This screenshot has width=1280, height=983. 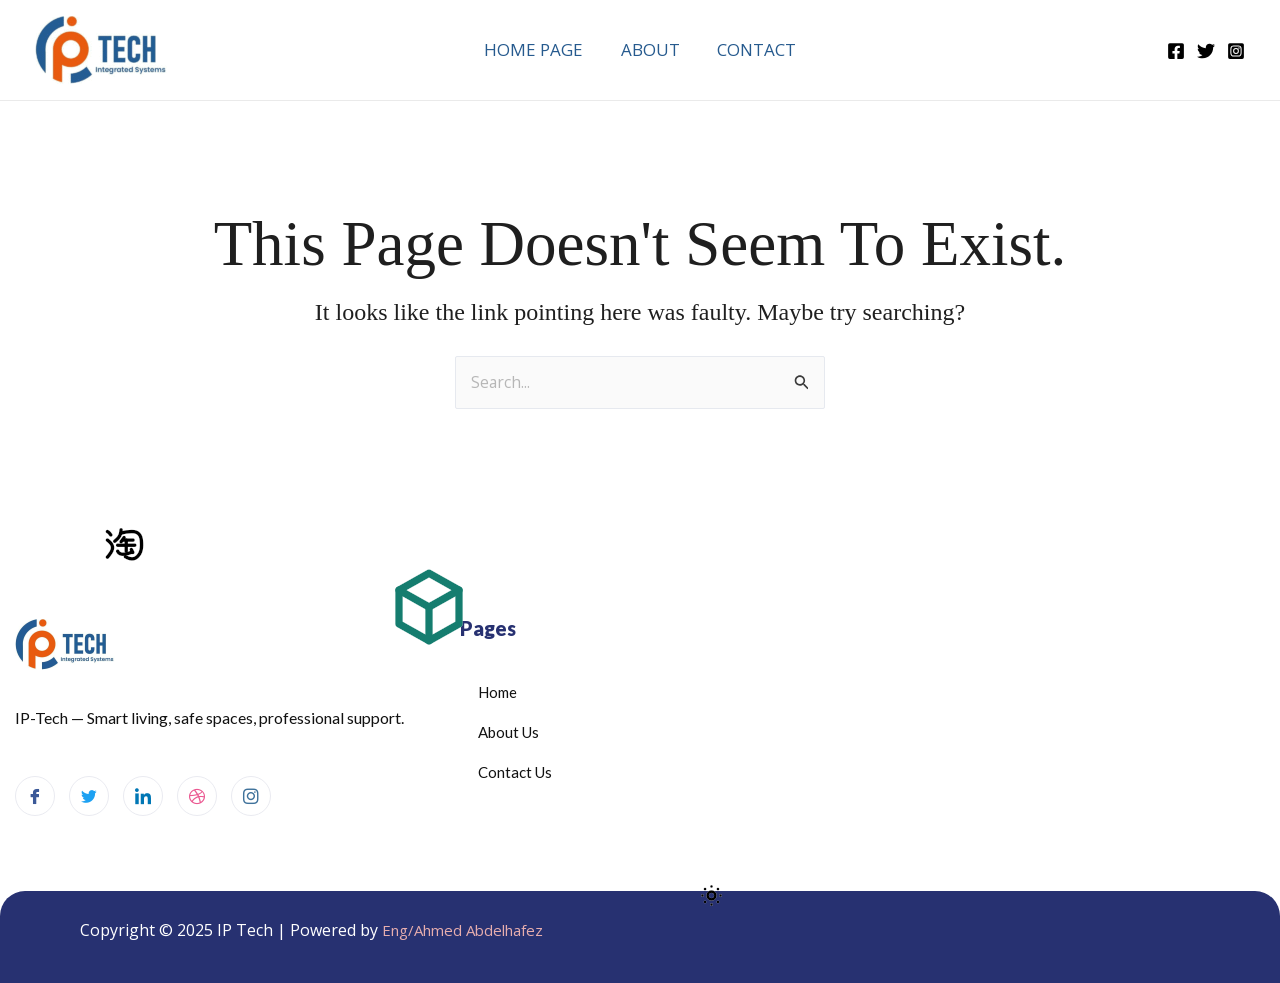 I want to click on decrease screen brightness, so click(x=711, y=895).